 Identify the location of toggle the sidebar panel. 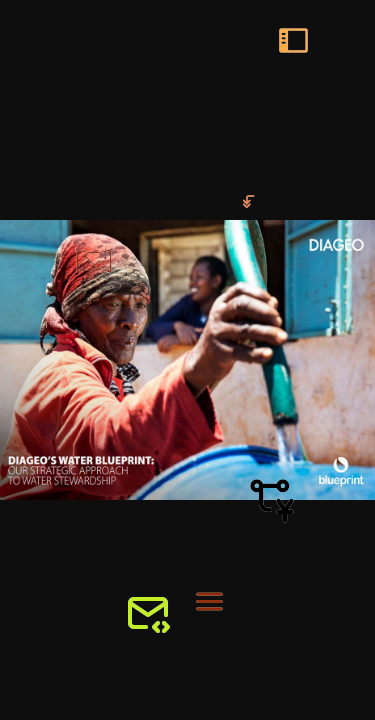
(293, 40).